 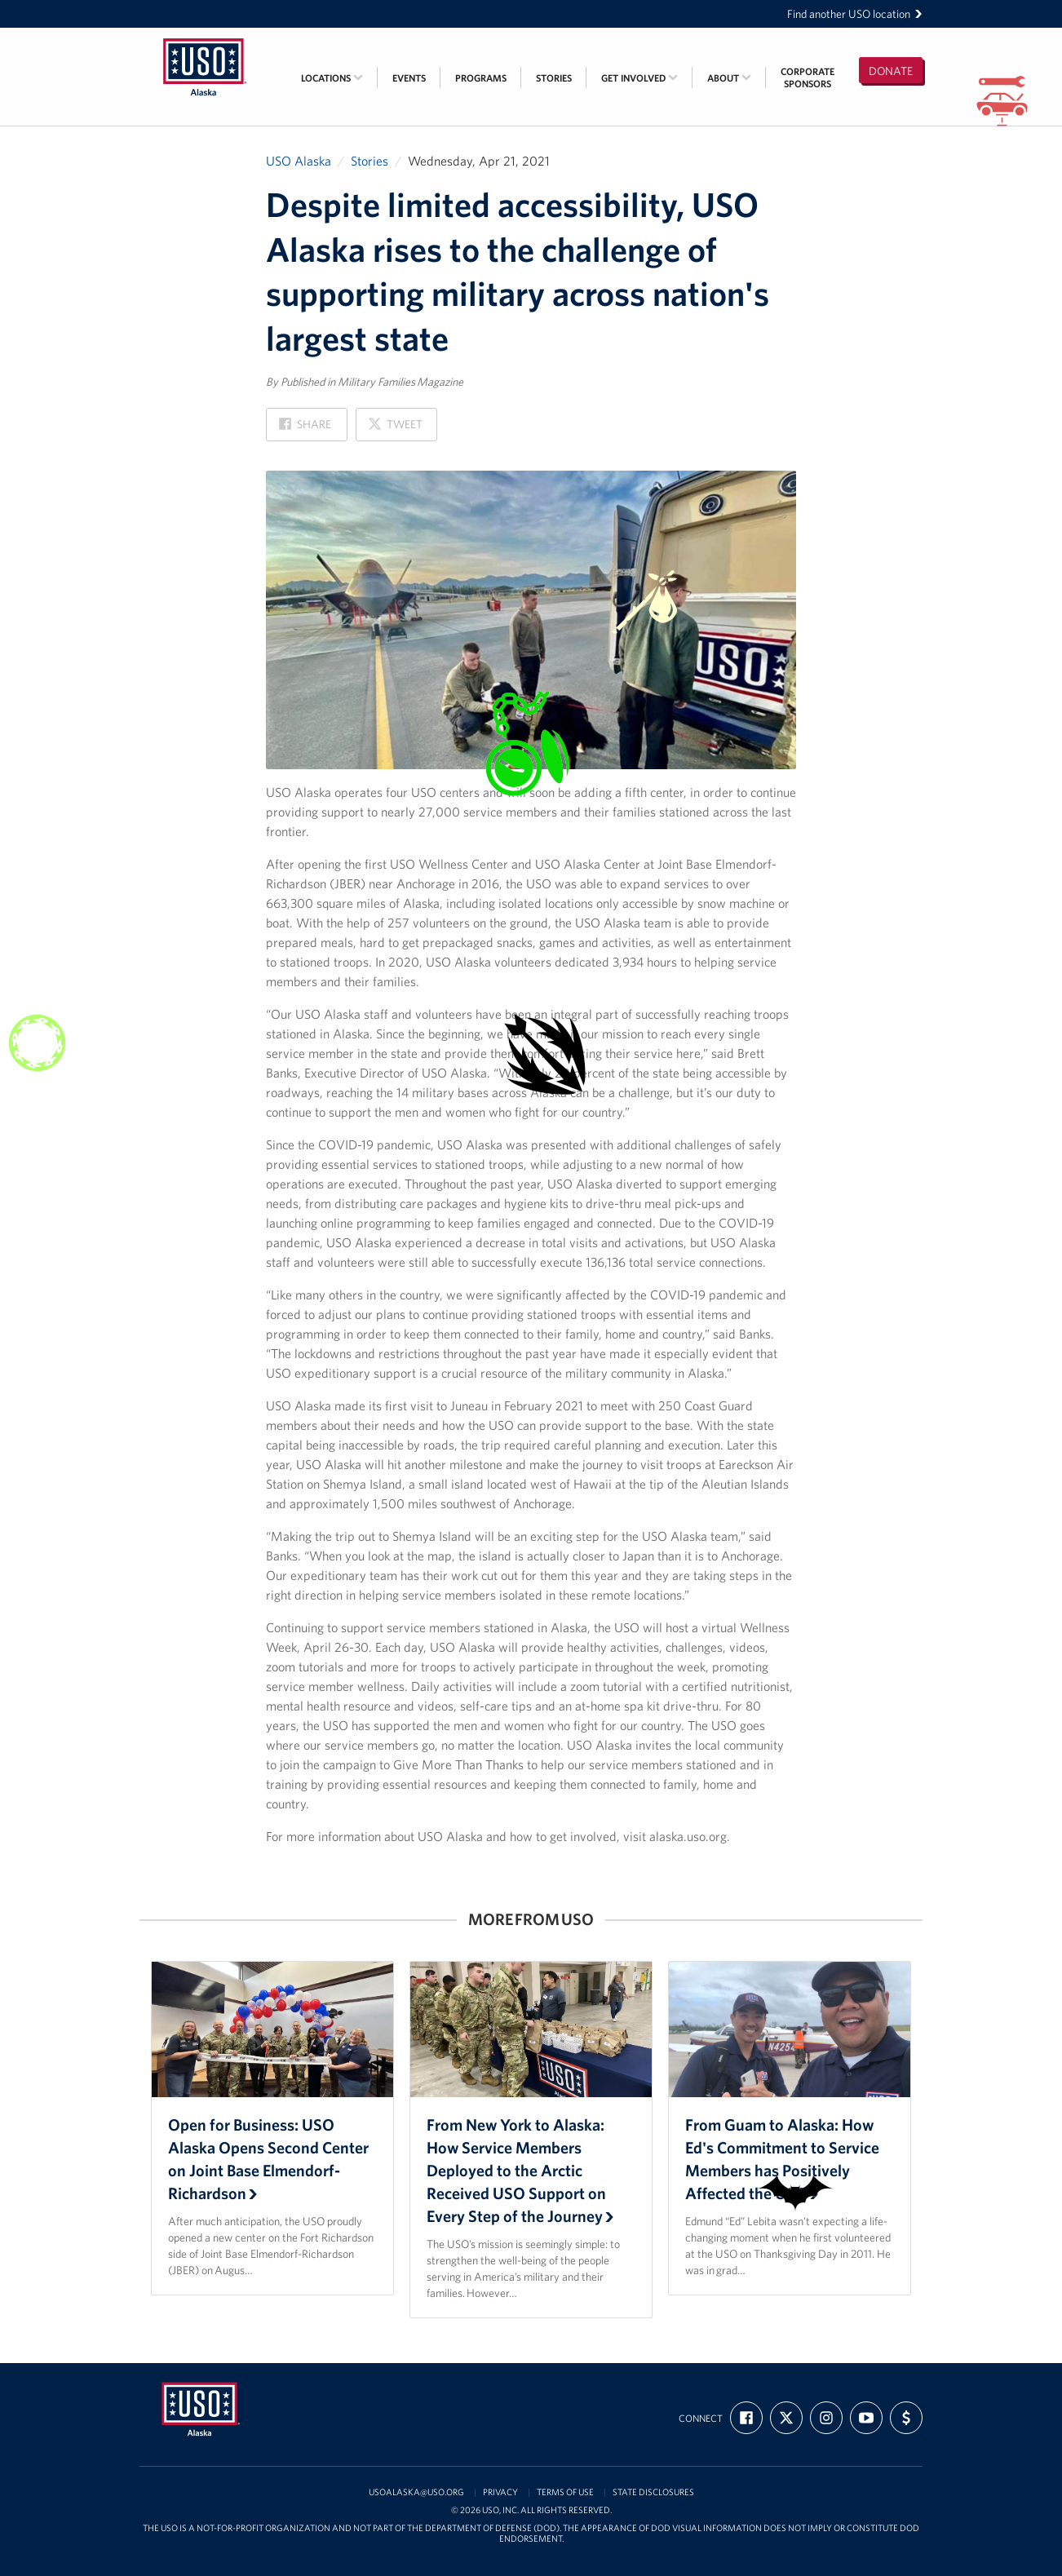 What do you see at coordinates (795, 2193) in the screenshot?
I see `indicates halloween or spooky theme content` at bounding box center [795, 2193].